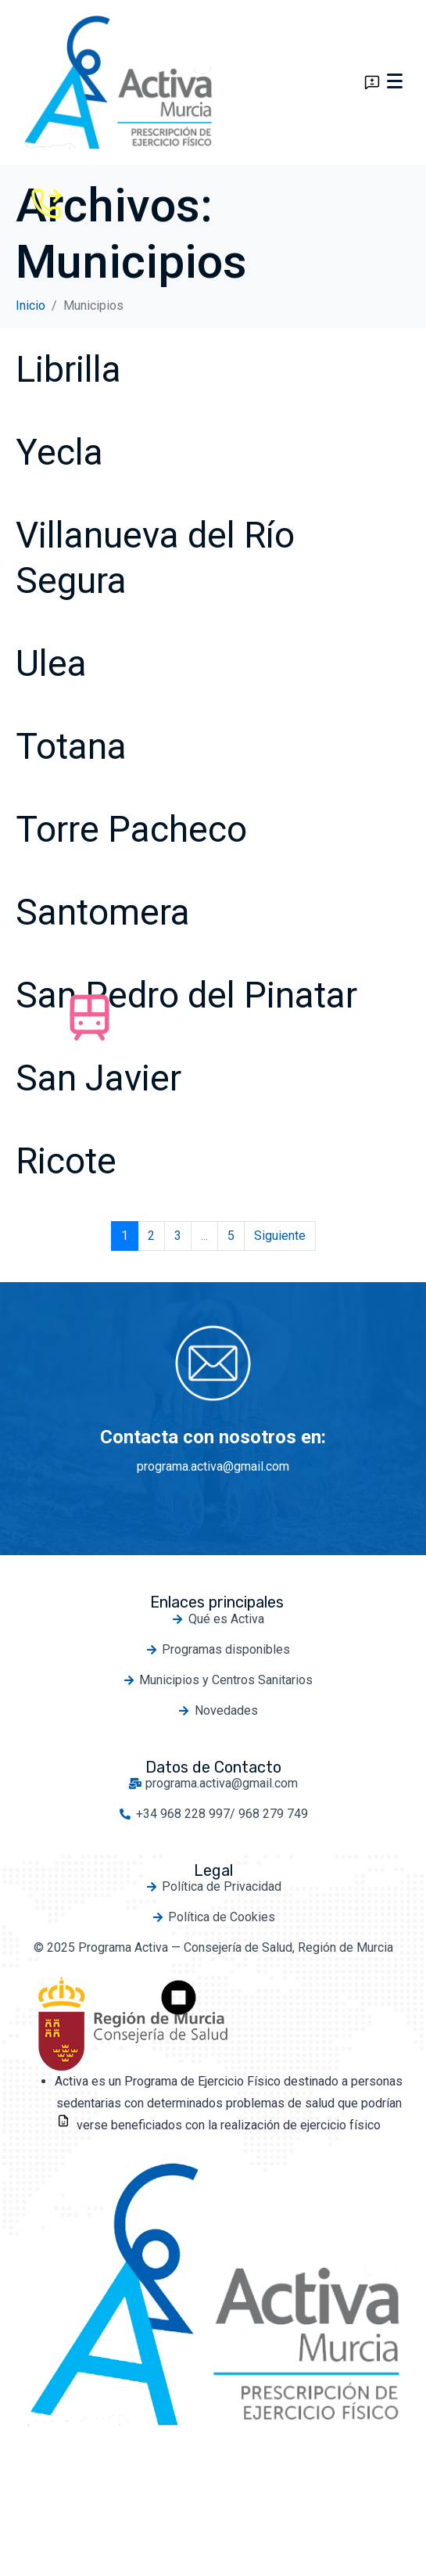 This screenshot has width=426, height=2576. Describe the element at coordinates (372, 82) in the screenshot. I see `compare or show differences between messages` at that location.